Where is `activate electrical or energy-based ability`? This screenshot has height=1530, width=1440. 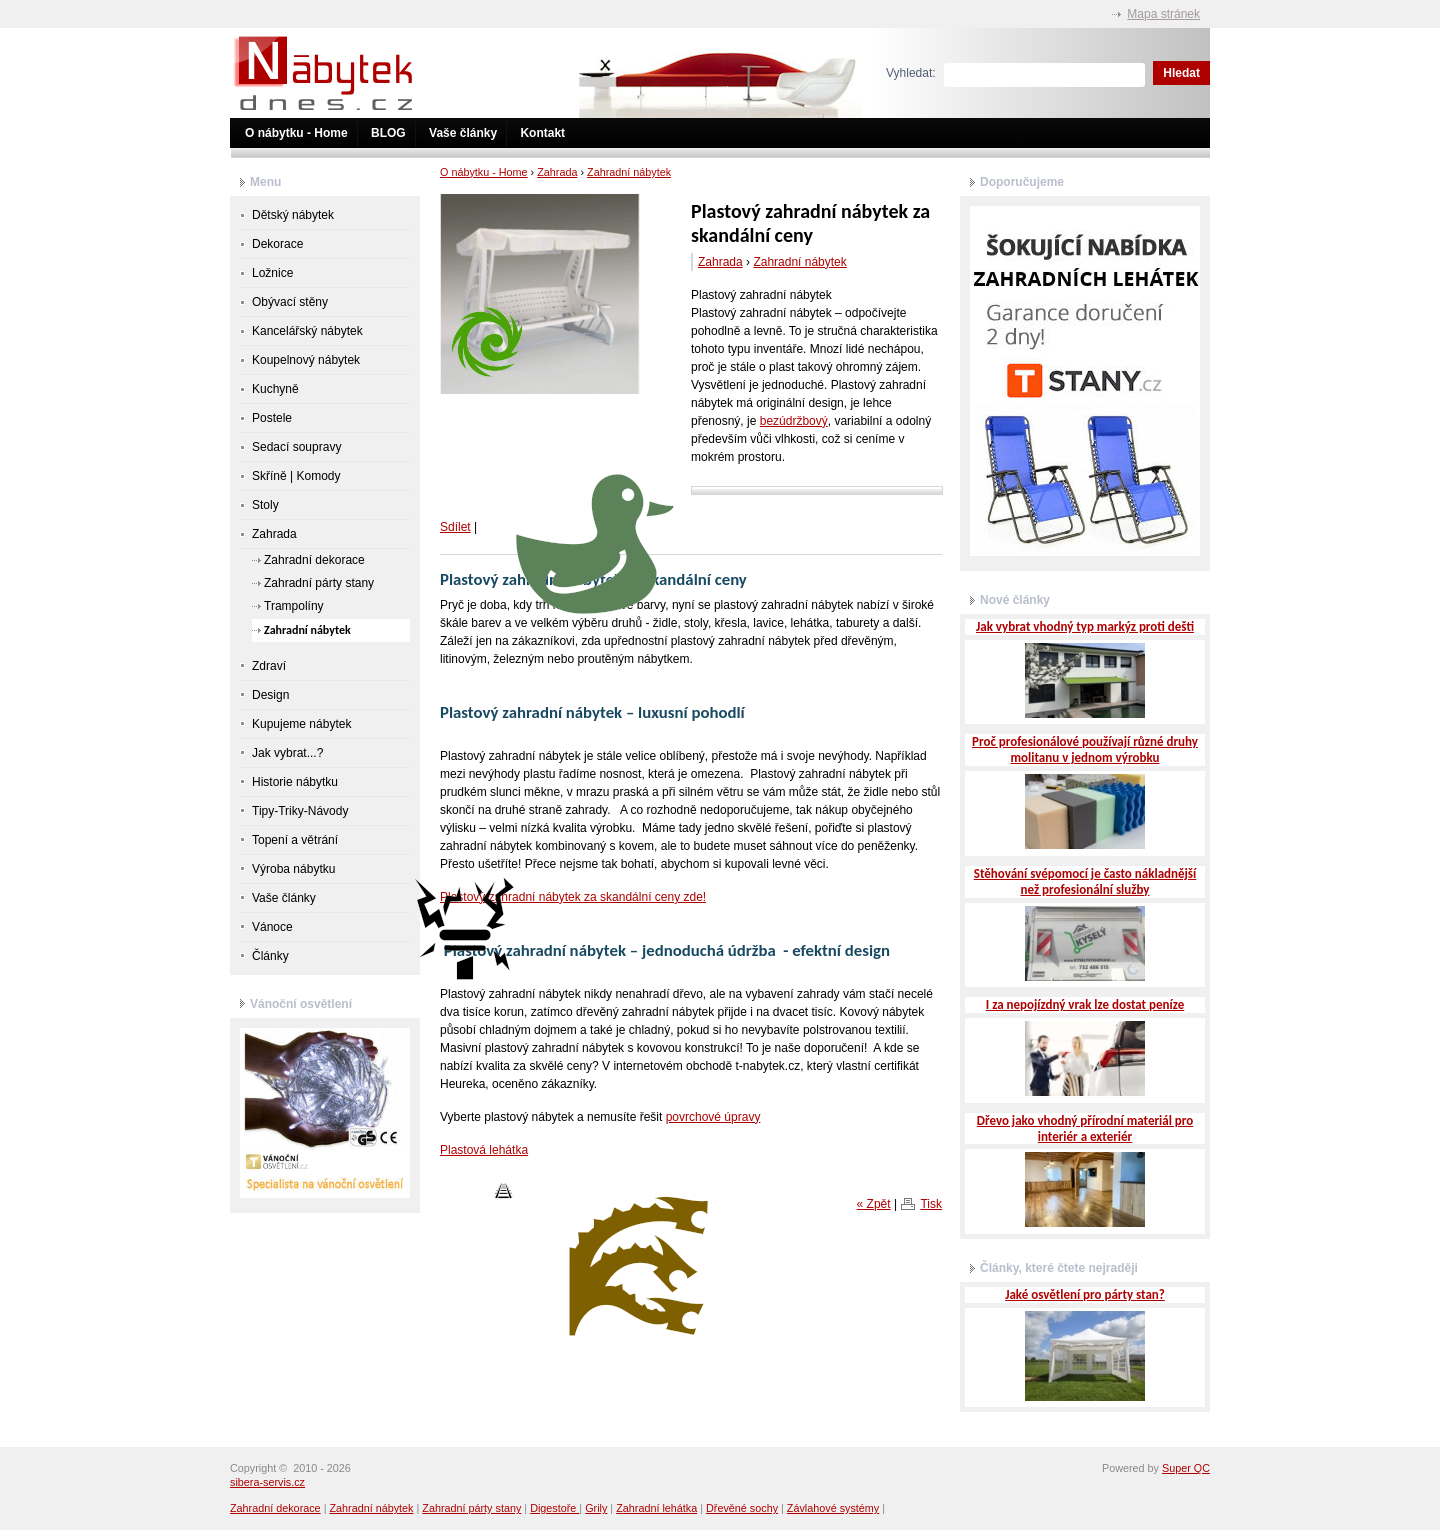
activate electrical or energy-based ability is located at coordinates (465, 930).